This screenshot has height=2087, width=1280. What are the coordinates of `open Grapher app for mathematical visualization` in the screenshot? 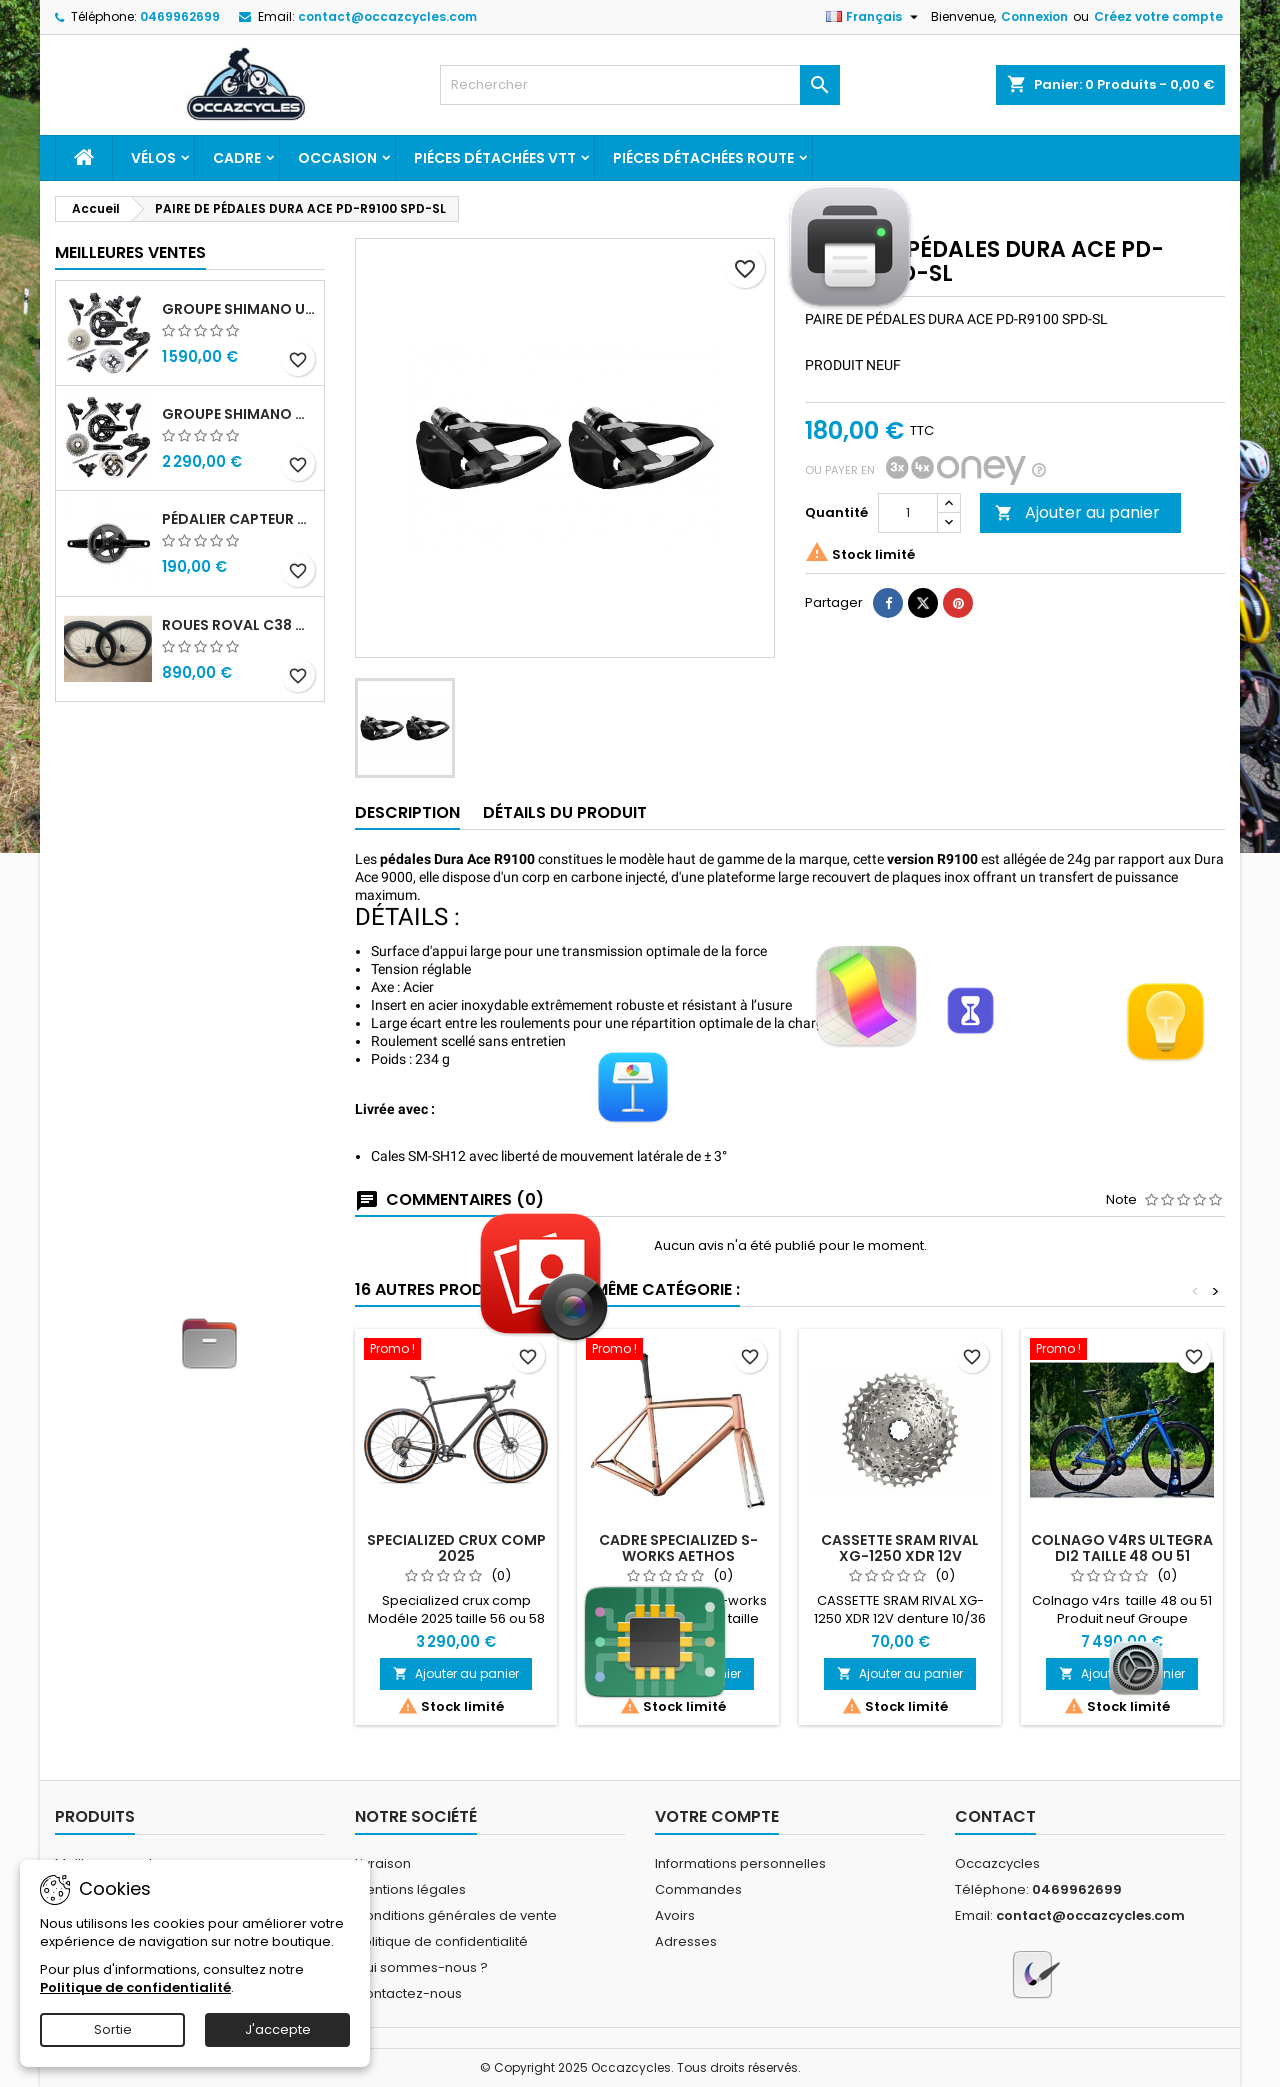 It's located at (866, 995).